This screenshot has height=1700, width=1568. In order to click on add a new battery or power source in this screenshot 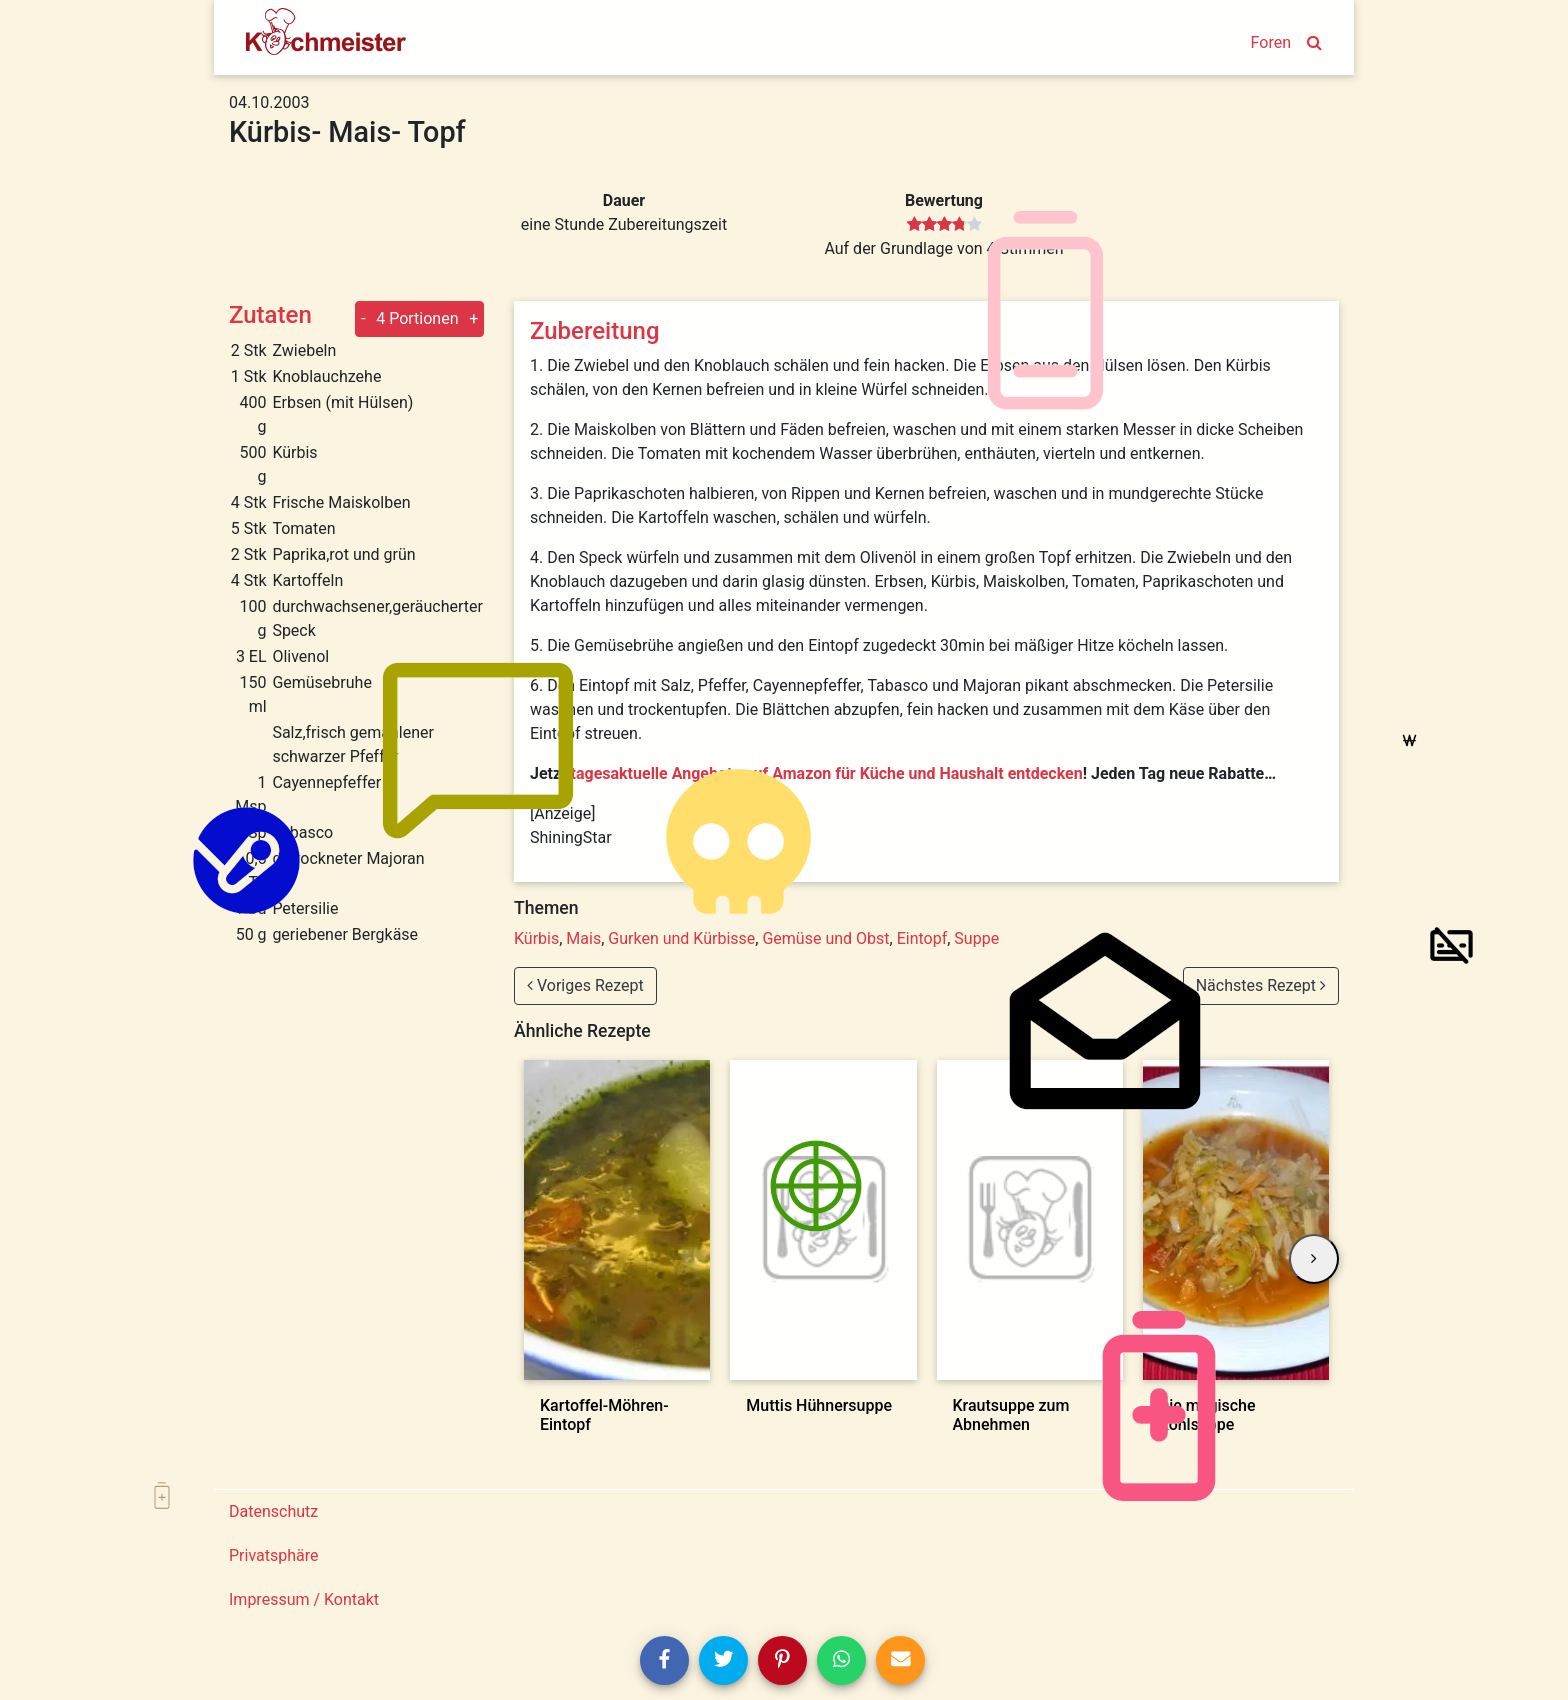, I will do `click(162, 1496)`.